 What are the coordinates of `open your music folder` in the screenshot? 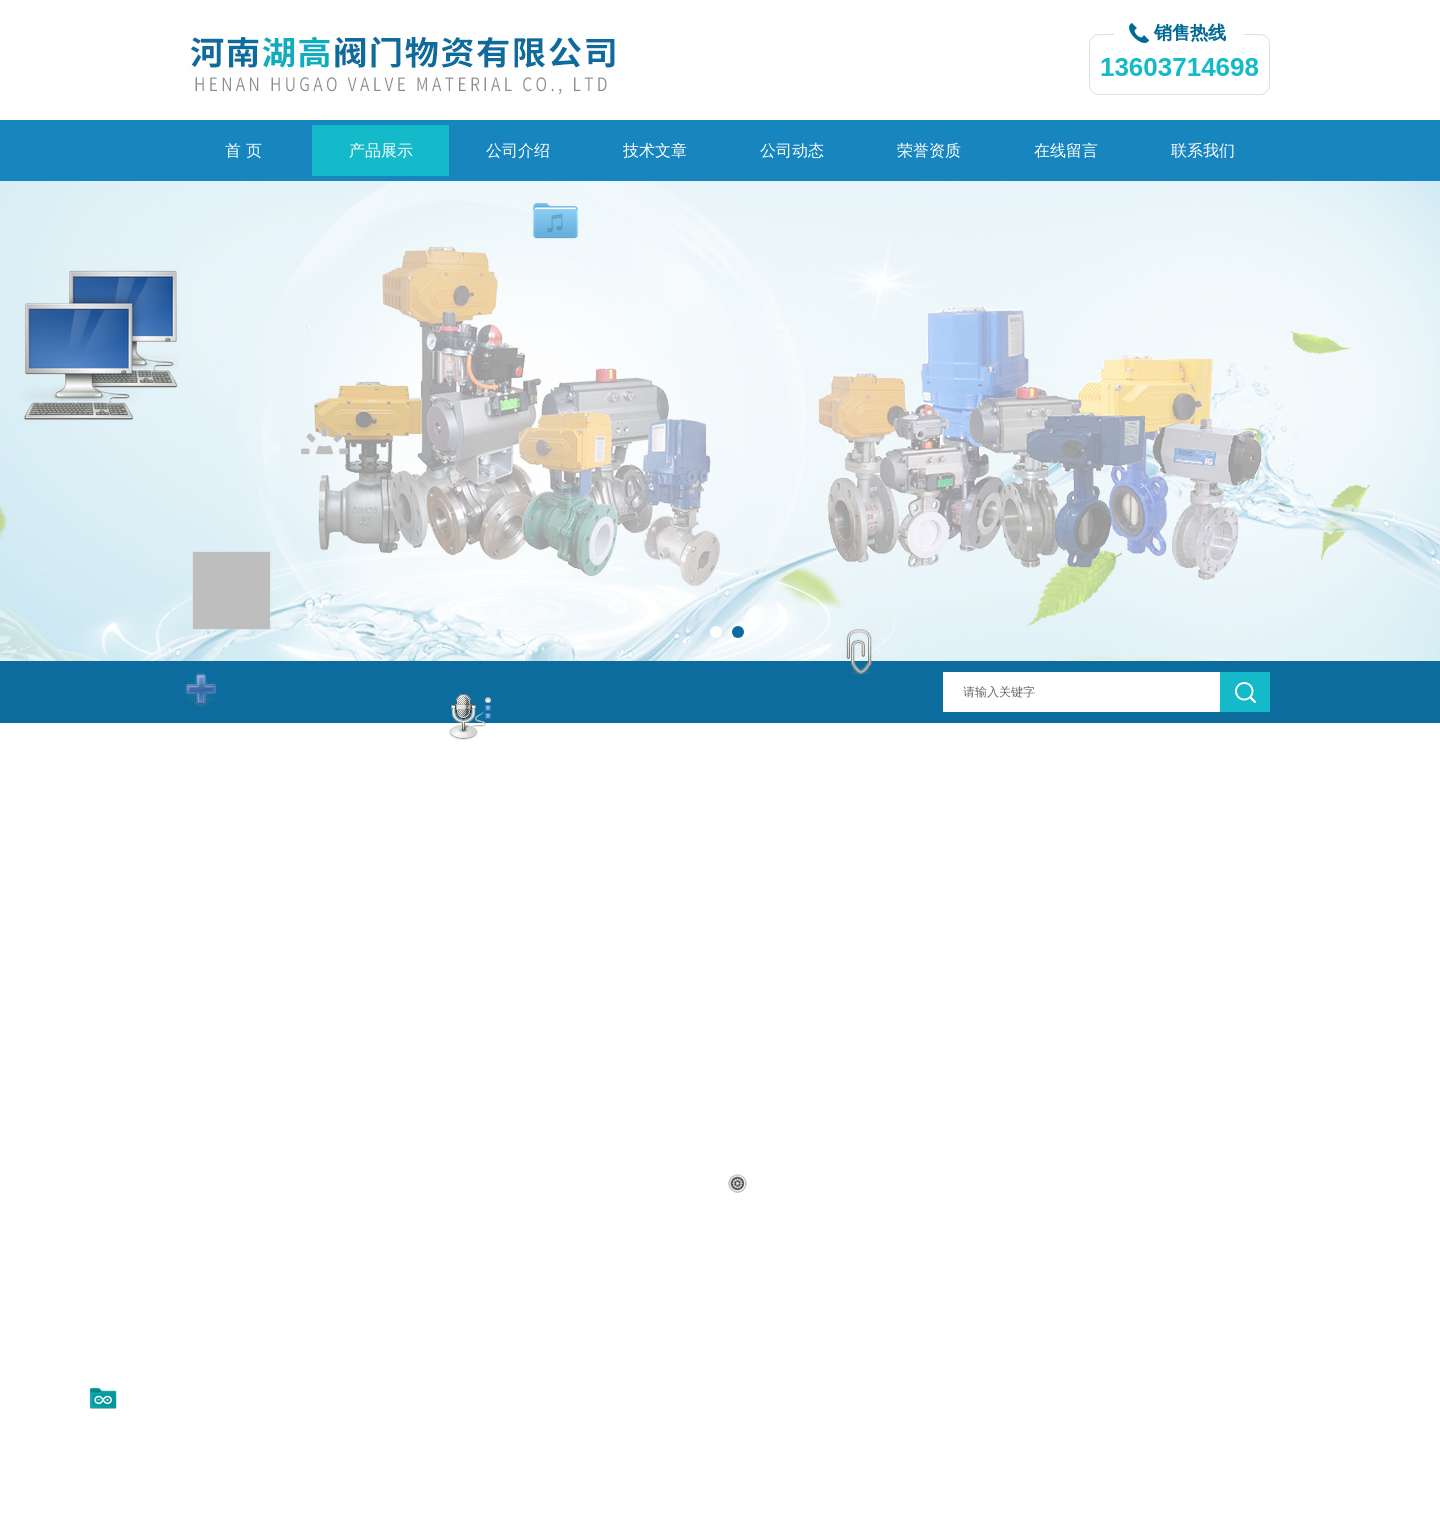 It's located at (555, 220).